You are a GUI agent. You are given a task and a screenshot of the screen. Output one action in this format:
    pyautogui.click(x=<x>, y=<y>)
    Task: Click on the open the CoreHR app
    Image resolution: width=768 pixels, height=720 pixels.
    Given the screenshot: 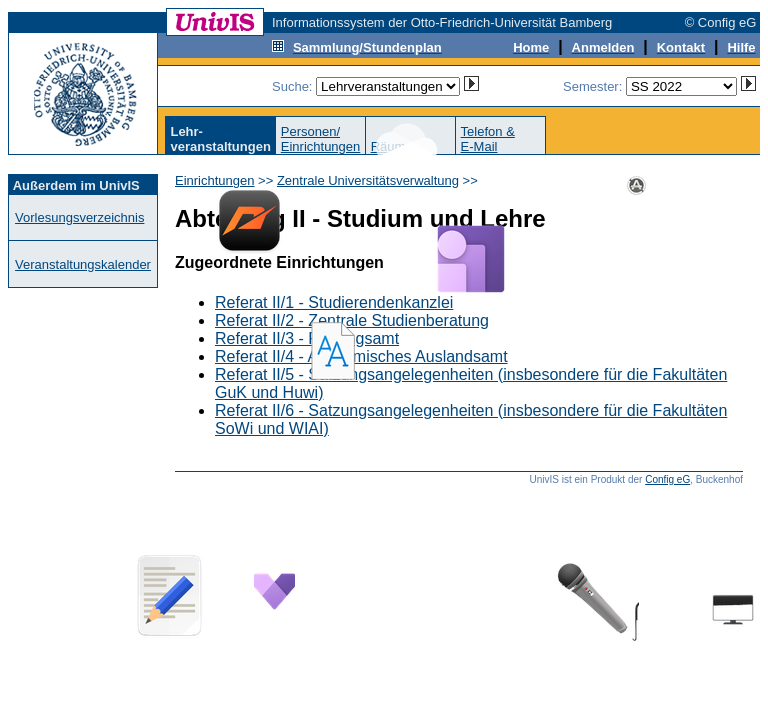 What is the action you would take?
    pyautogui.click(x=471, y=259)
    